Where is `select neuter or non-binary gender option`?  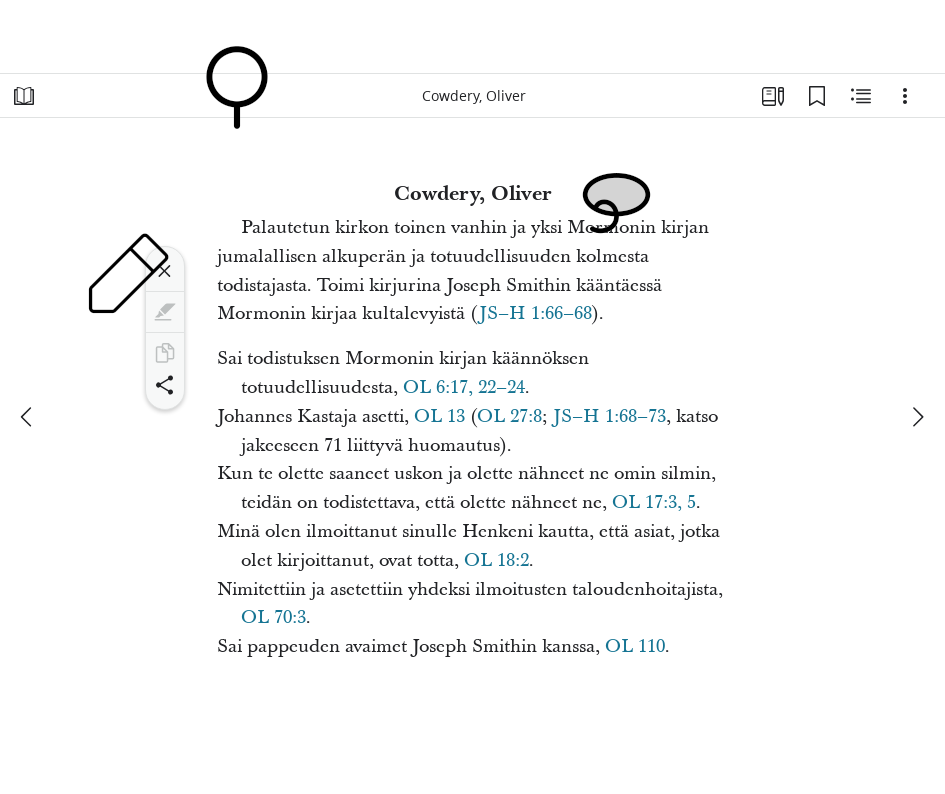
select neuter or non-binary gender option is located at coordinates (237, 86).